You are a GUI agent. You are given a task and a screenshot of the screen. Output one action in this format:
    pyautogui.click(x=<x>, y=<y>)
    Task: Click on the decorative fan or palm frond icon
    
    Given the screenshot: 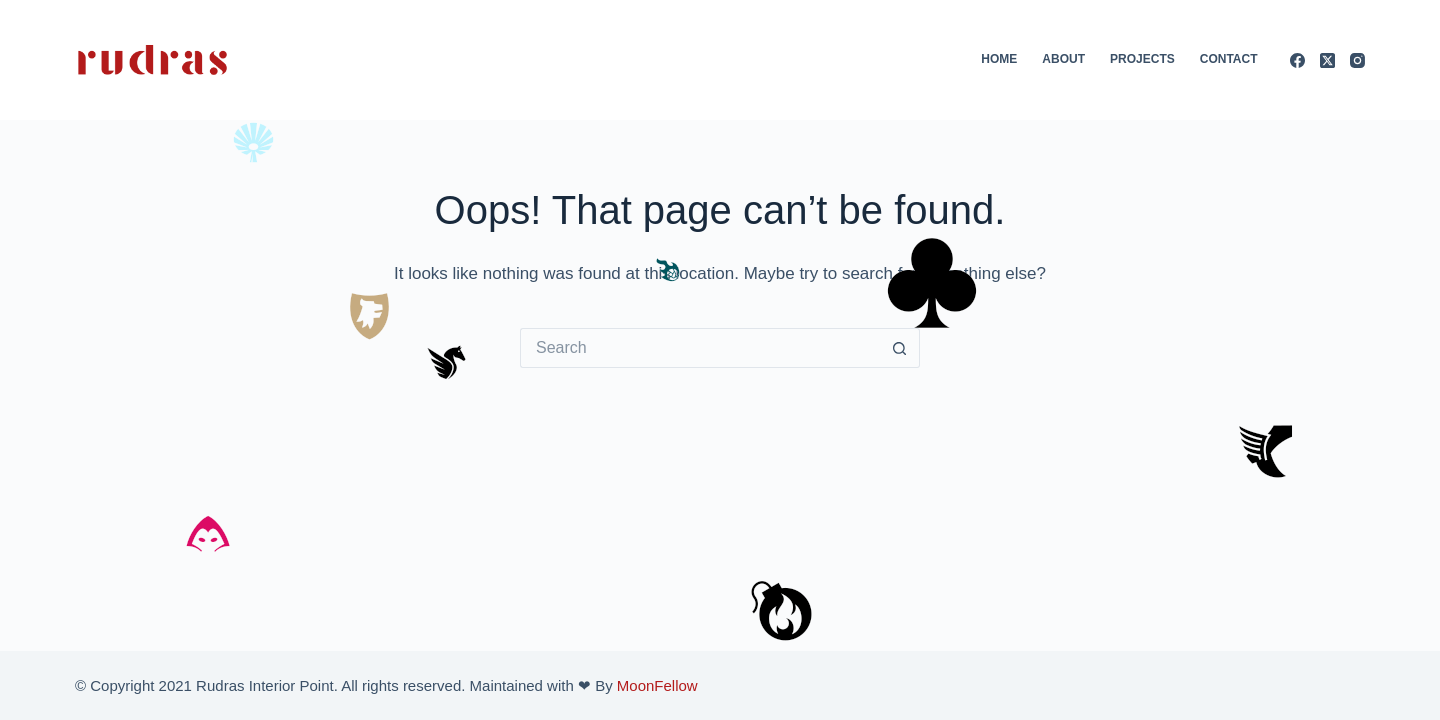 What is the action you would take?
    pyautogui.click(x=253, y=142)
    